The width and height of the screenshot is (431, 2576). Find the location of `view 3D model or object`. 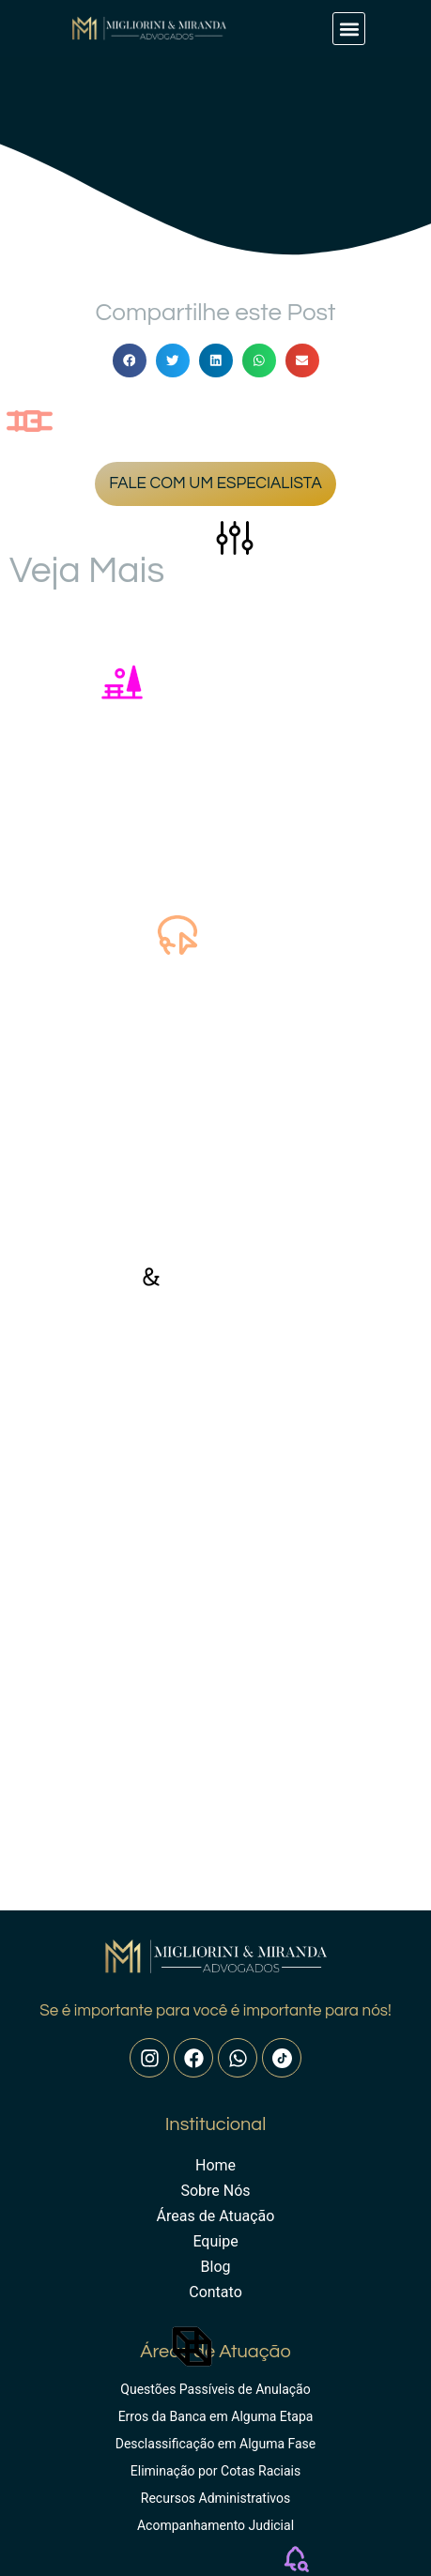

view 3D model or object is located at coordinates (192, 2346).